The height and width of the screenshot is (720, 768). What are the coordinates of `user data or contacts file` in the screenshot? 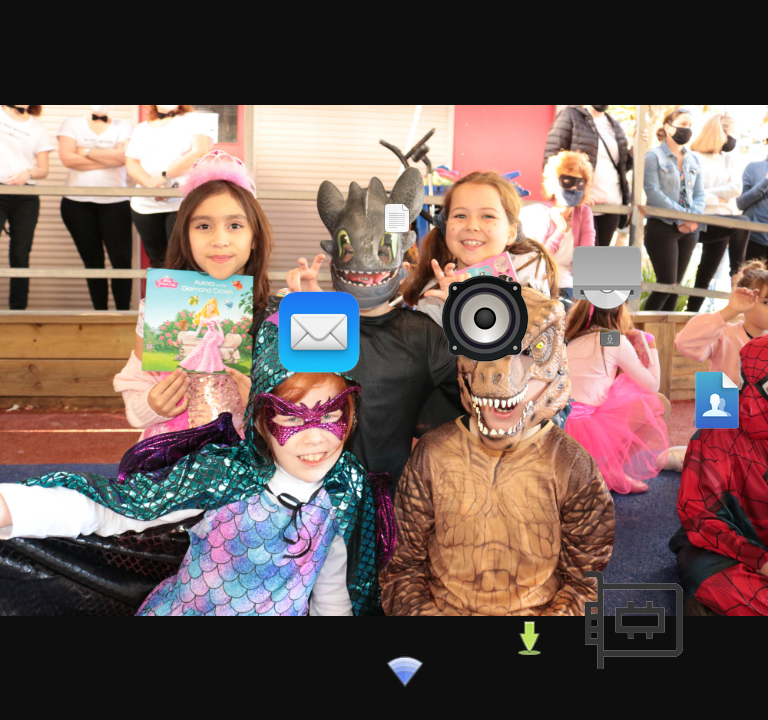 It's located at (717, 400).